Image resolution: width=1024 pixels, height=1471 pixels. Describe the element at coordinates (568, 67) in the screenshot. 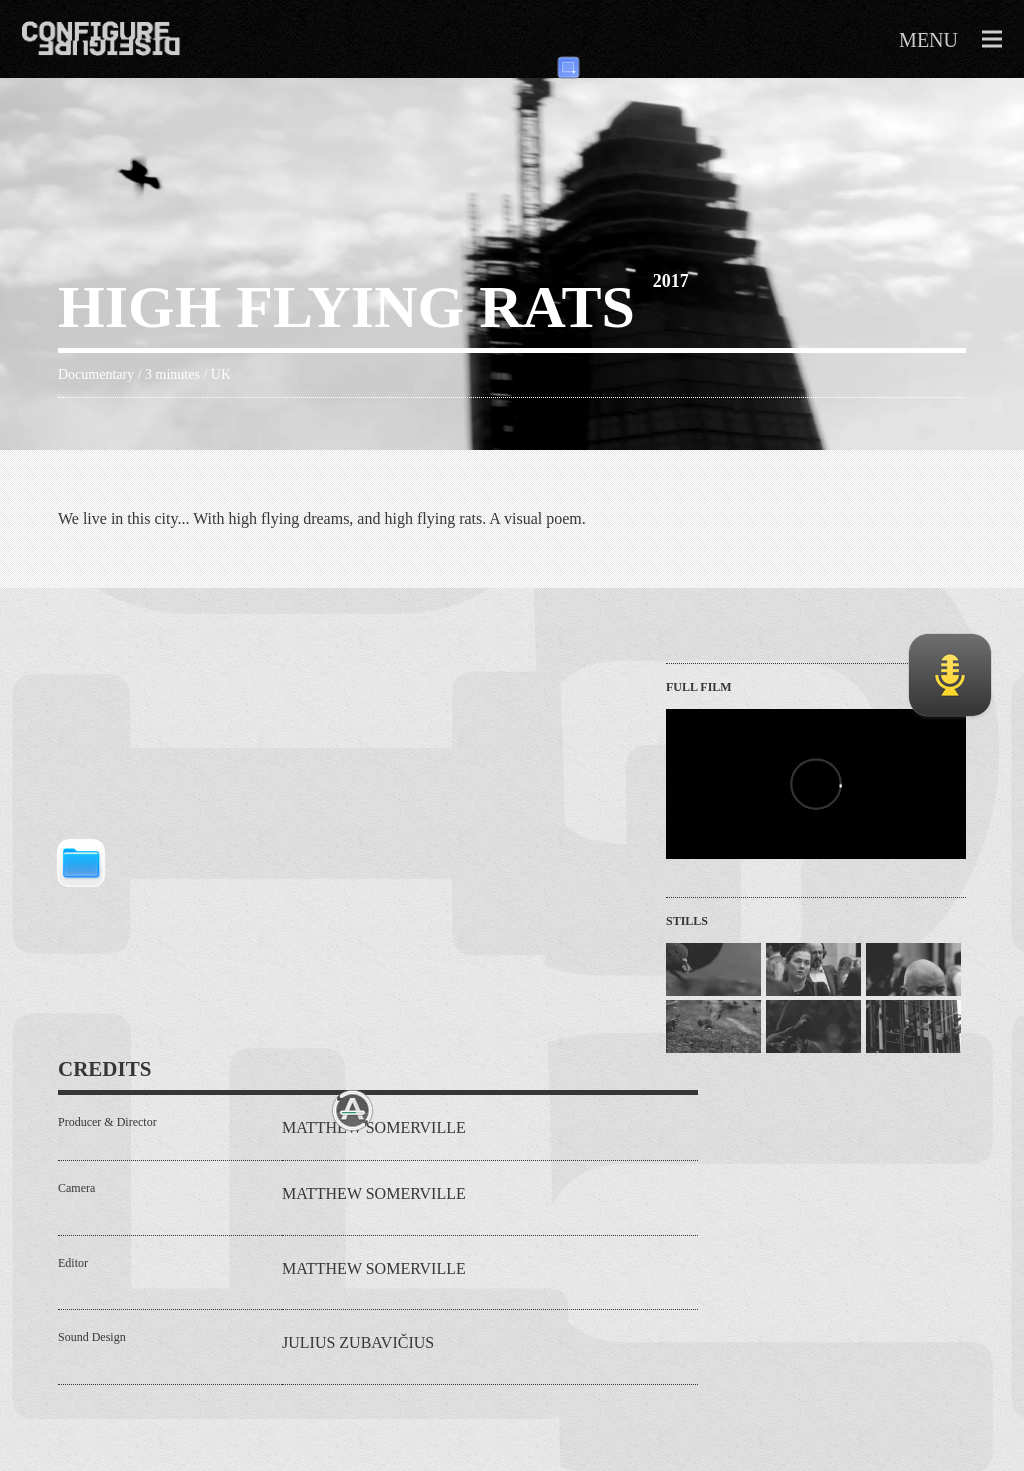

I see `take a screenshot` at that location.